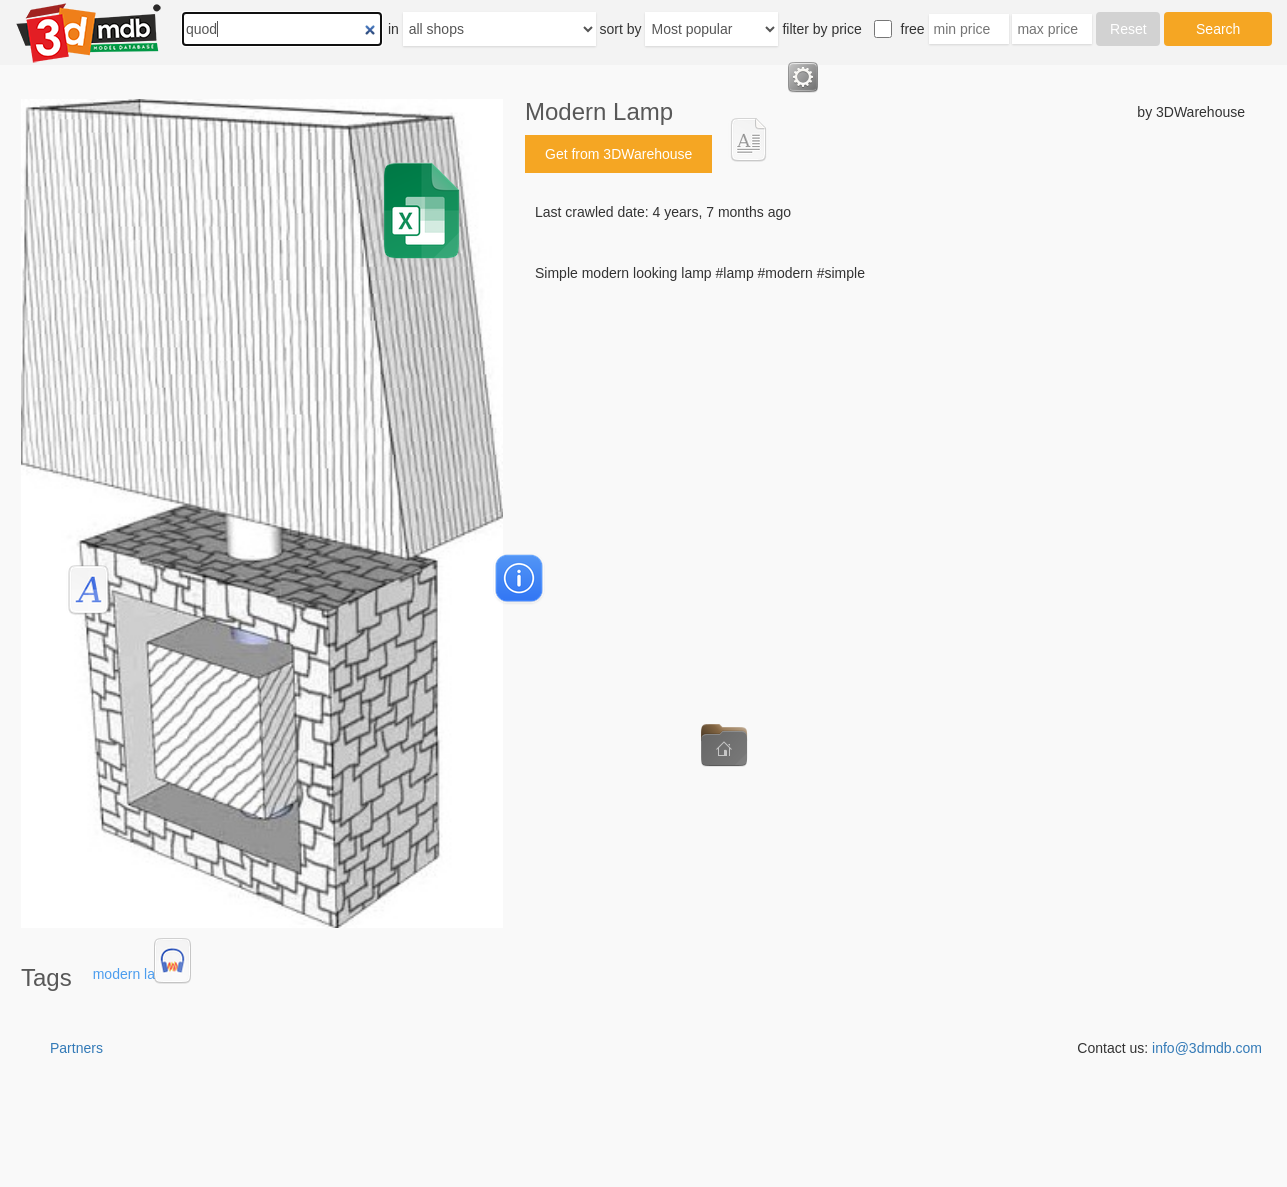  I want to click on view system information and details, so click(519, 579).